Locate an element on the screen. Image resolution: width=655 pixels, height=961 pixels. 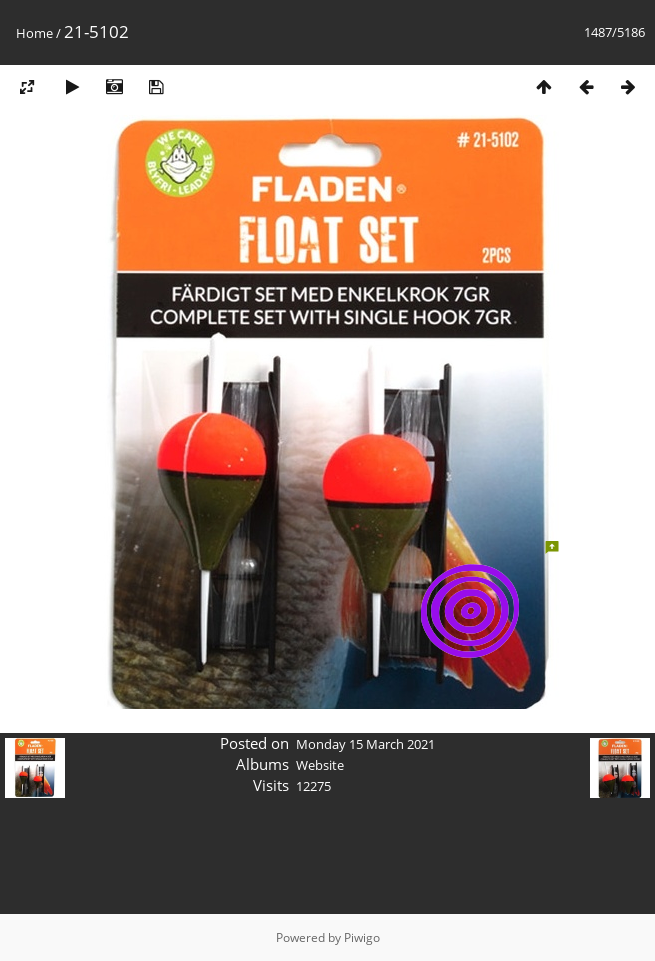
optuna hyperparameter optimization framework logo is located at coordinates (470, 611).